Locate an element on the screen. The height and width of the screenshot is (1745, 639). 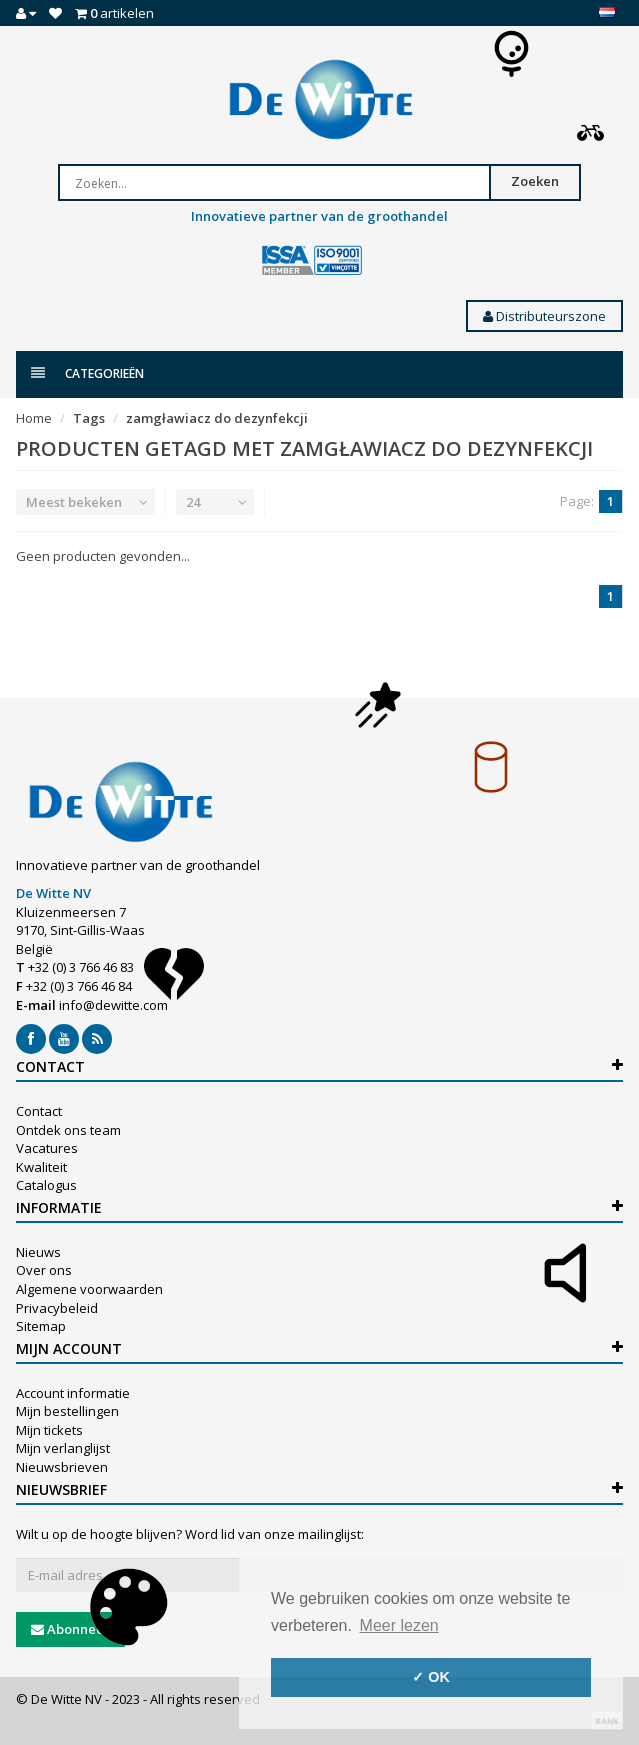
mark as favorite or featured is located at coordinates (378, 705).